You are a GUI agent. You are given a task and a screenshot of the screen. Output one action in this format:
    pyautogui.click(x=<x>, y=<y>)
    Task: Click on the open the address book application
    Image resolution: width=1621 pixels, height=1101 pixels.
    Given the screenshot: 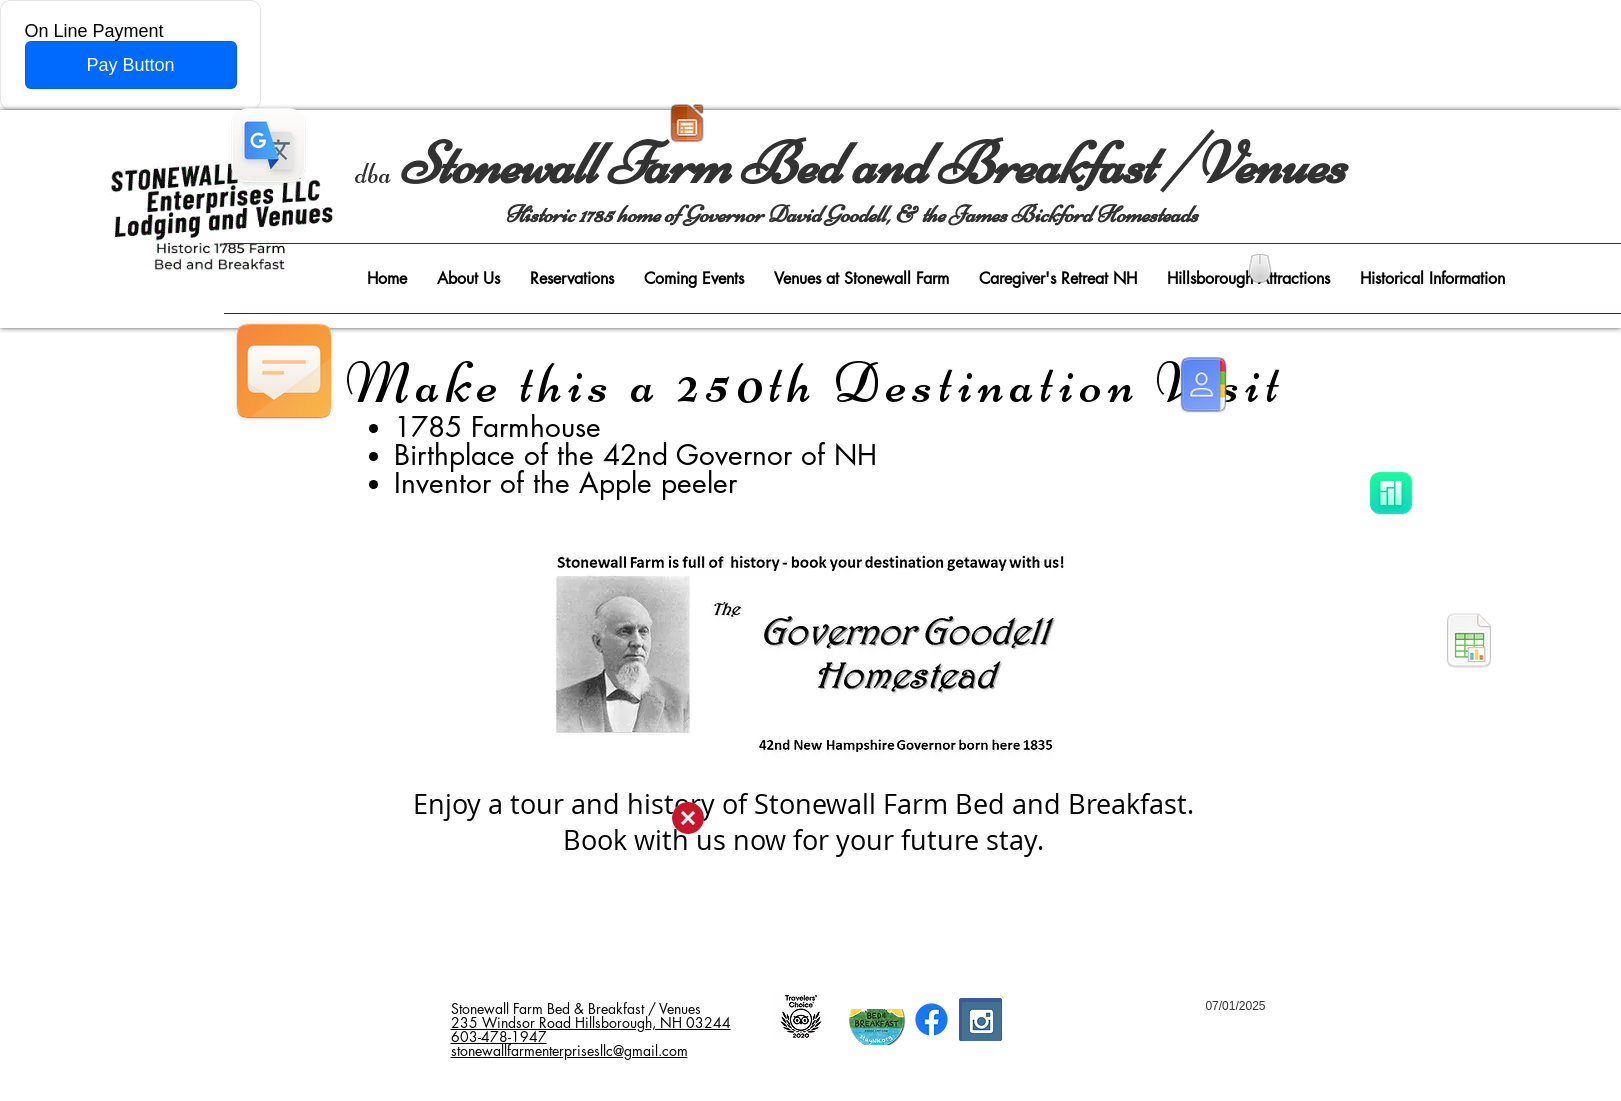 What is the action you would take?
    pyautogui.click(x=1203, y=384)
    